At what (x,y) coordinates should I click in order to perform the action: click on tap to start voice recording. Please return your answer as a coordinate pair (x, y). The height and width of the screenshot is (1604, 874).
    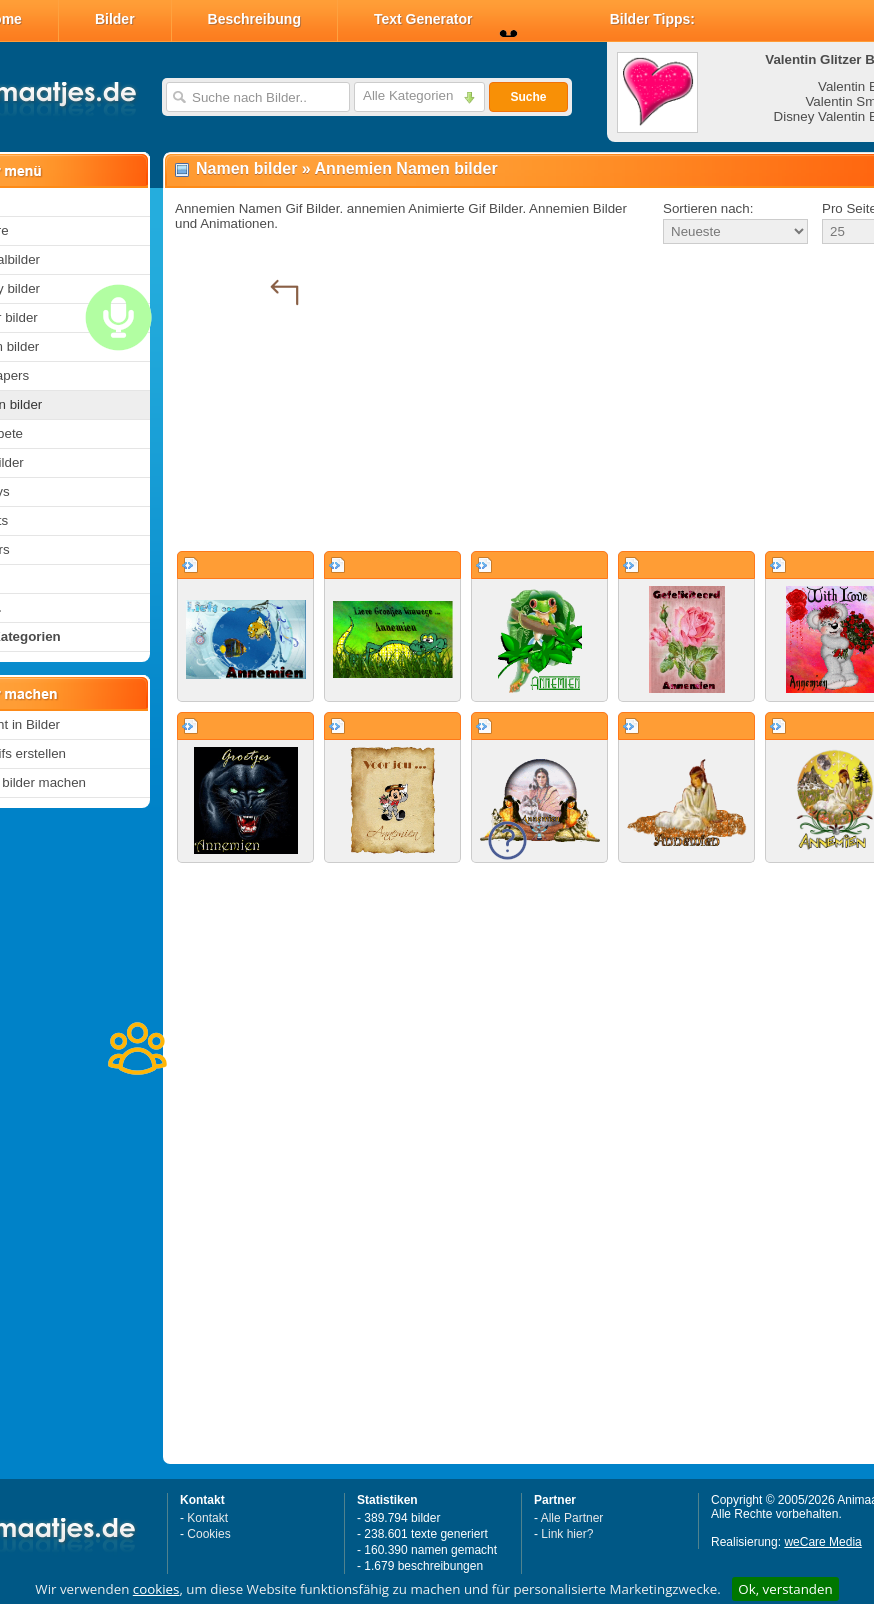
    Looking at the image, I should click on (118, 317).